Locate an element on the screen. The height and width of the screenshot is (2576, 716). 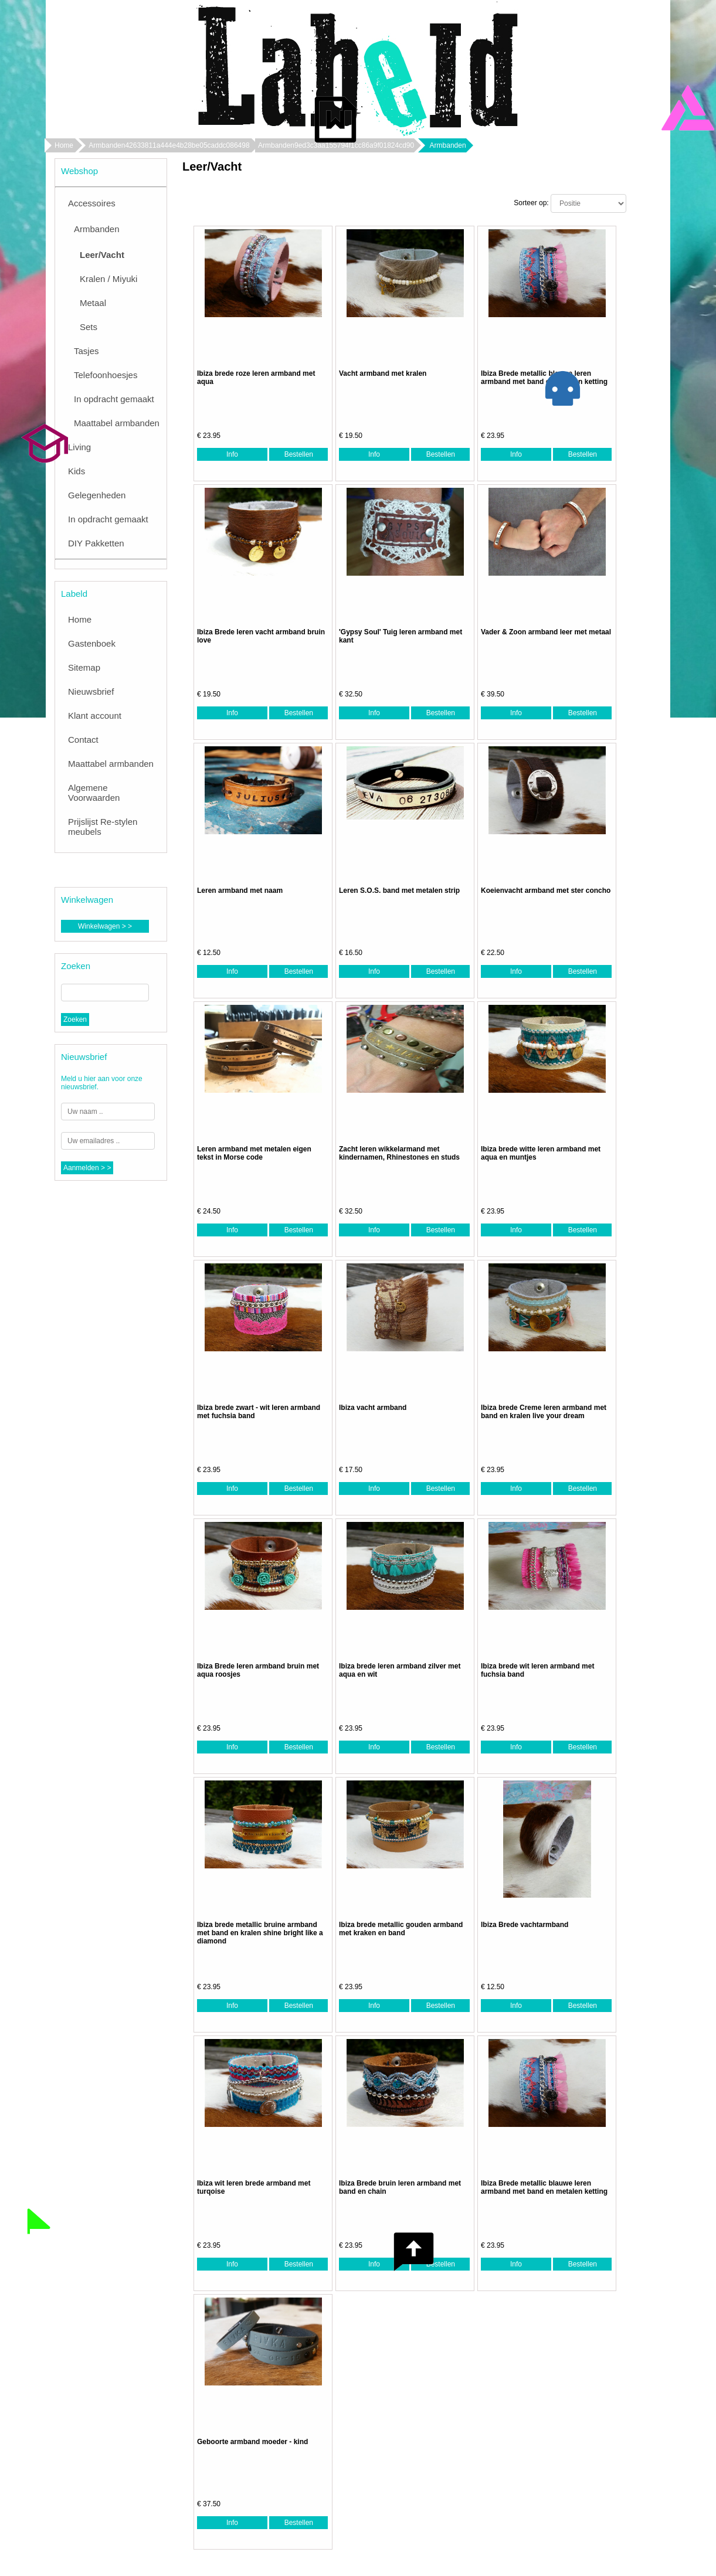
open a Microsoft Word document is located at coordinates (335, 120).